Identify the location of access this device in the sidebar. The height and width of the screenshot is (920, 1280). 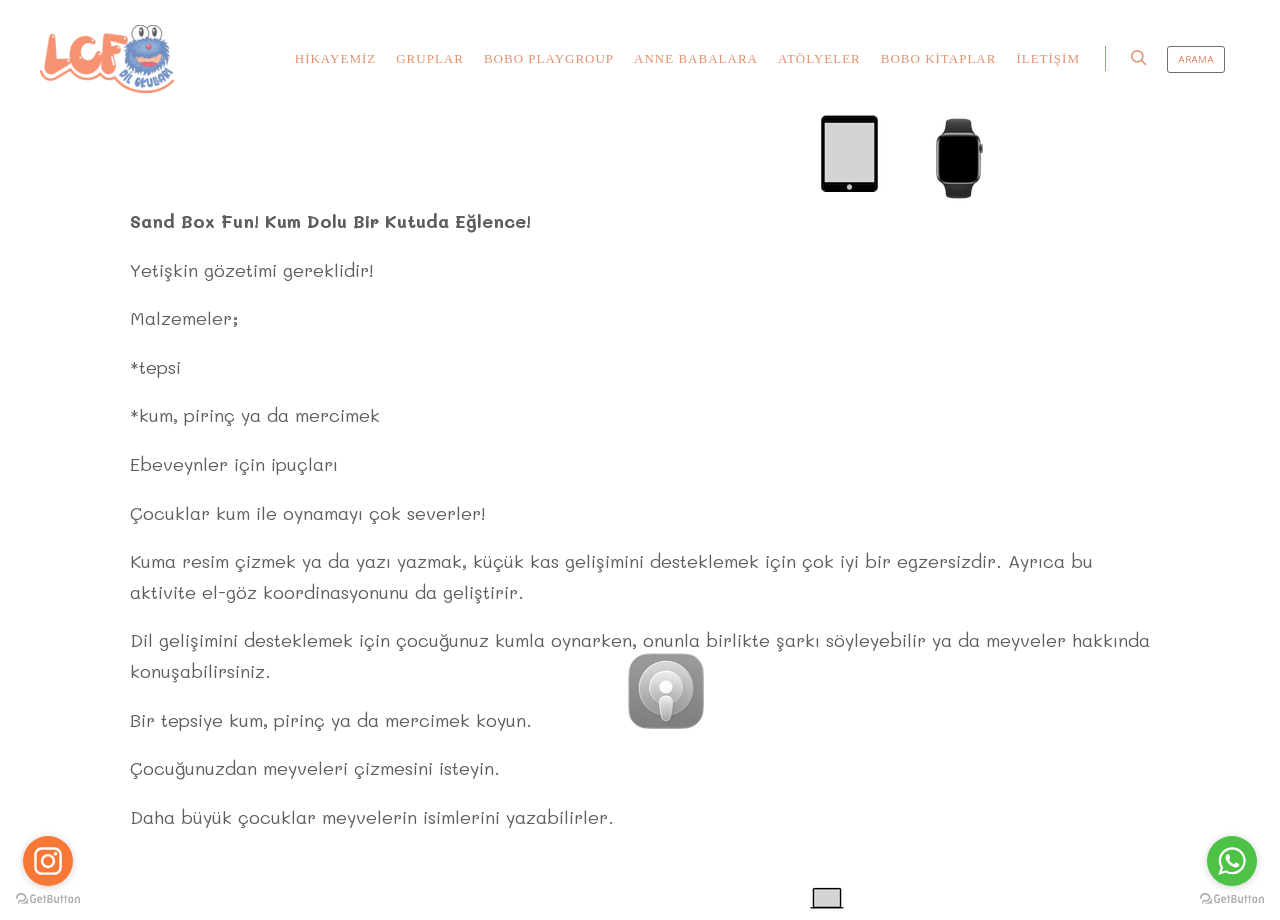
(827, 898).